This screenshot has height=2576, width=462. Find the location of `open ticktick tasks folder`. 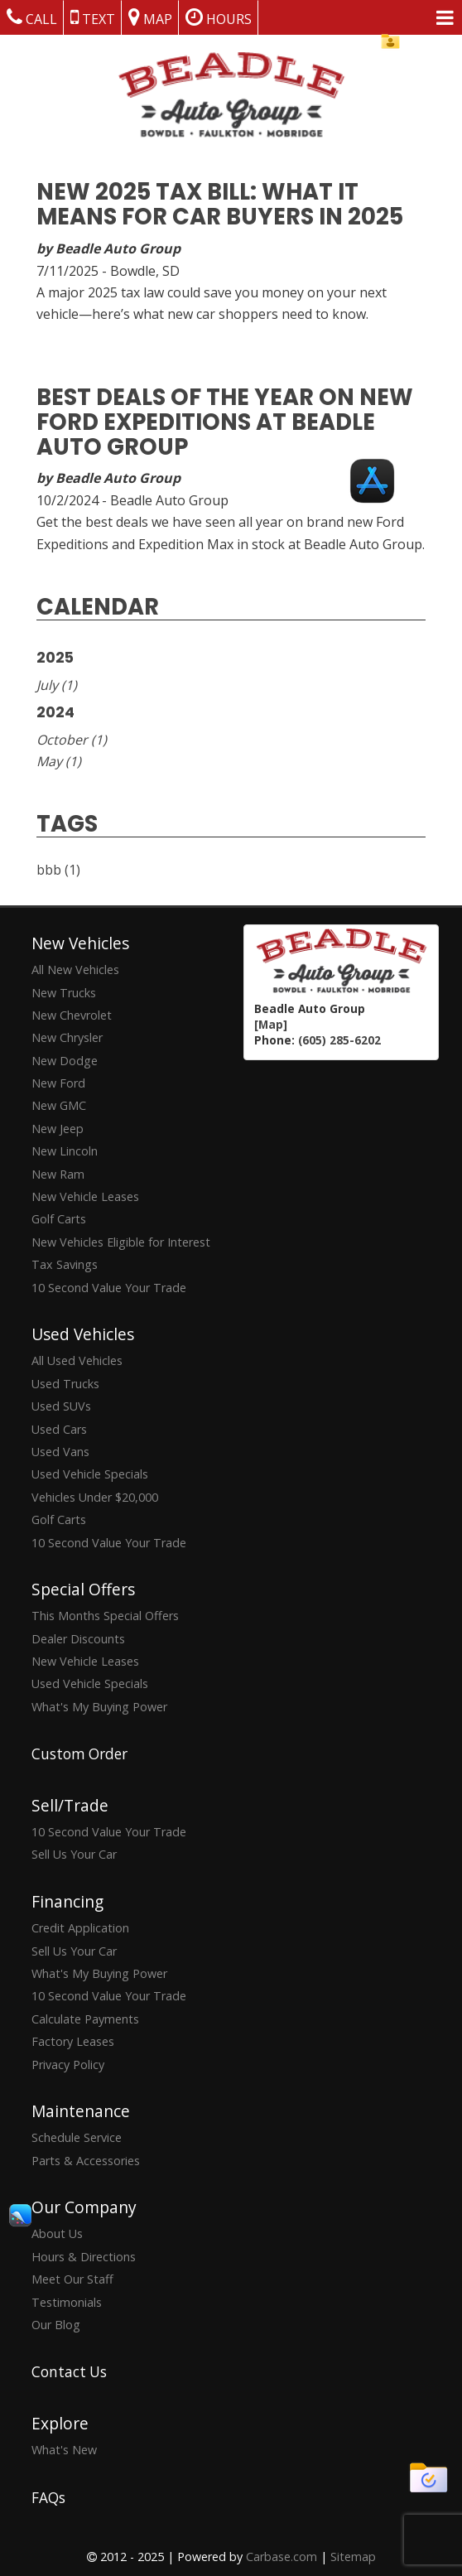

open ticktick tasks folder is located at coordinates (428, 2478).